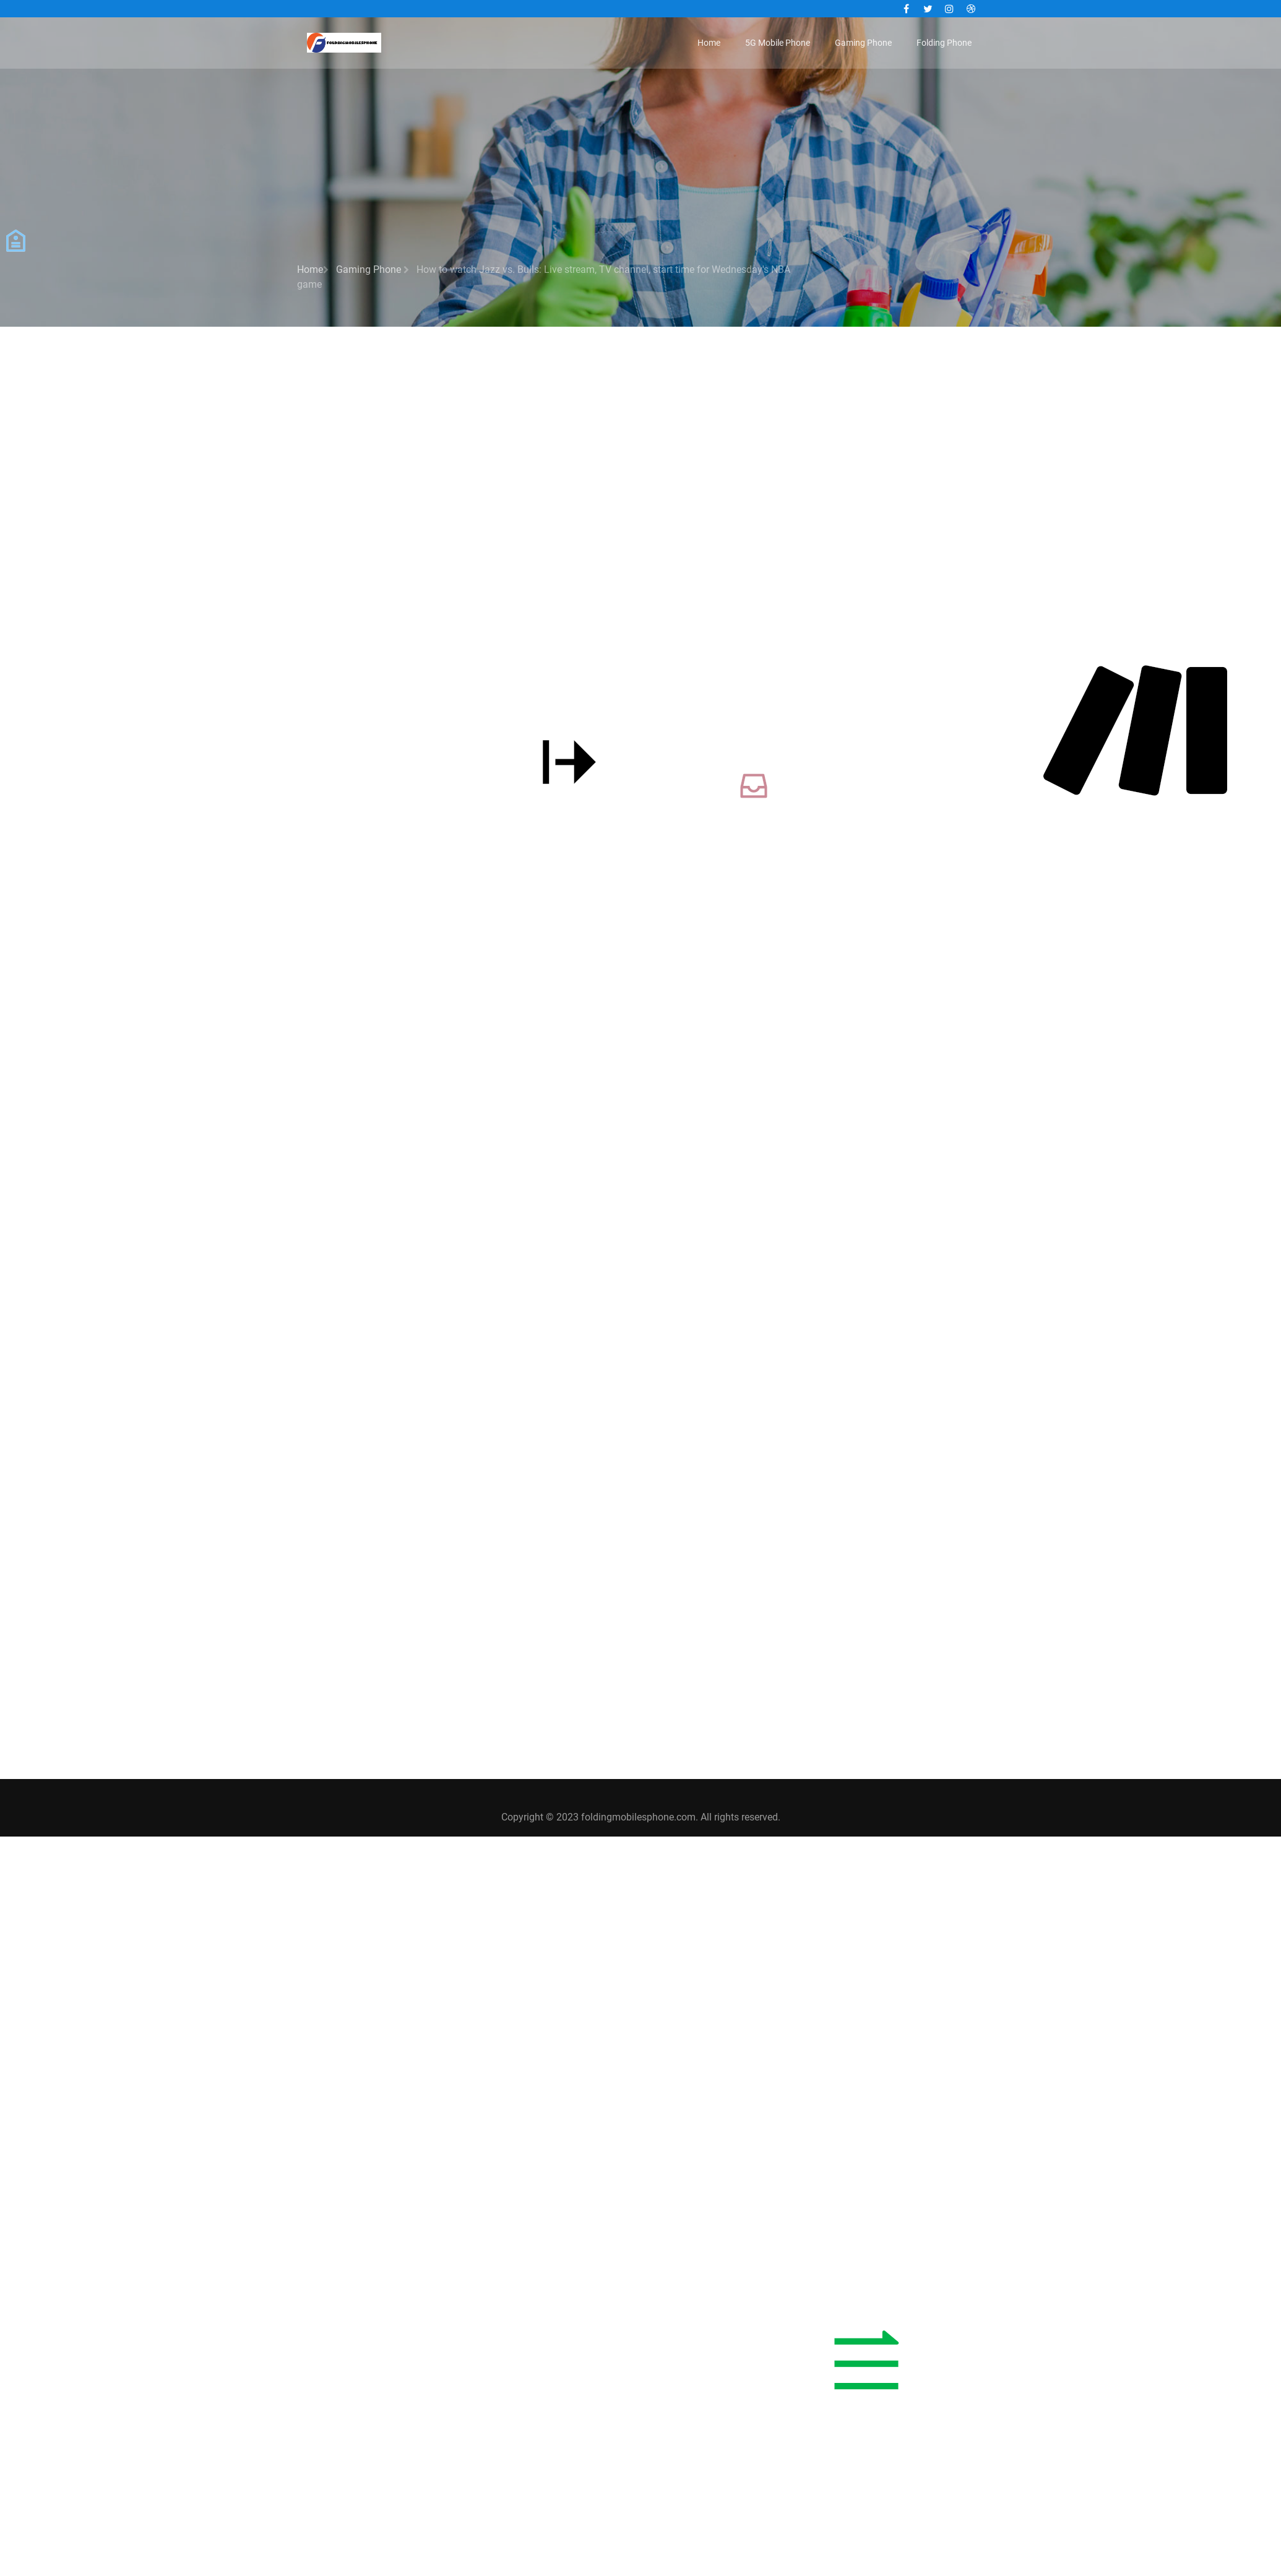  What do you see at coordinates (1135, 730) in the screenshot?
I see `Make automation platform logo` at bounding box center [1135, 730].